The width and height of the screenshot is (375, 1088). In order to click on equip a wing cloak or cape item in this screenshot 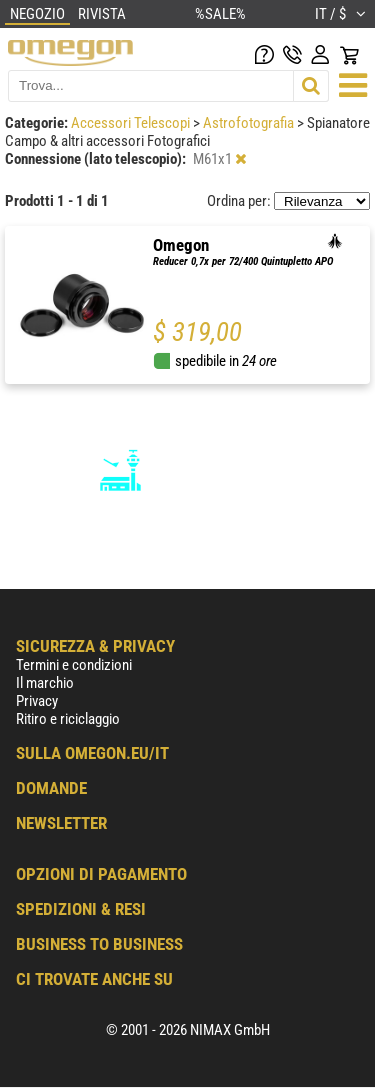, I will do `click(335, 241)`.